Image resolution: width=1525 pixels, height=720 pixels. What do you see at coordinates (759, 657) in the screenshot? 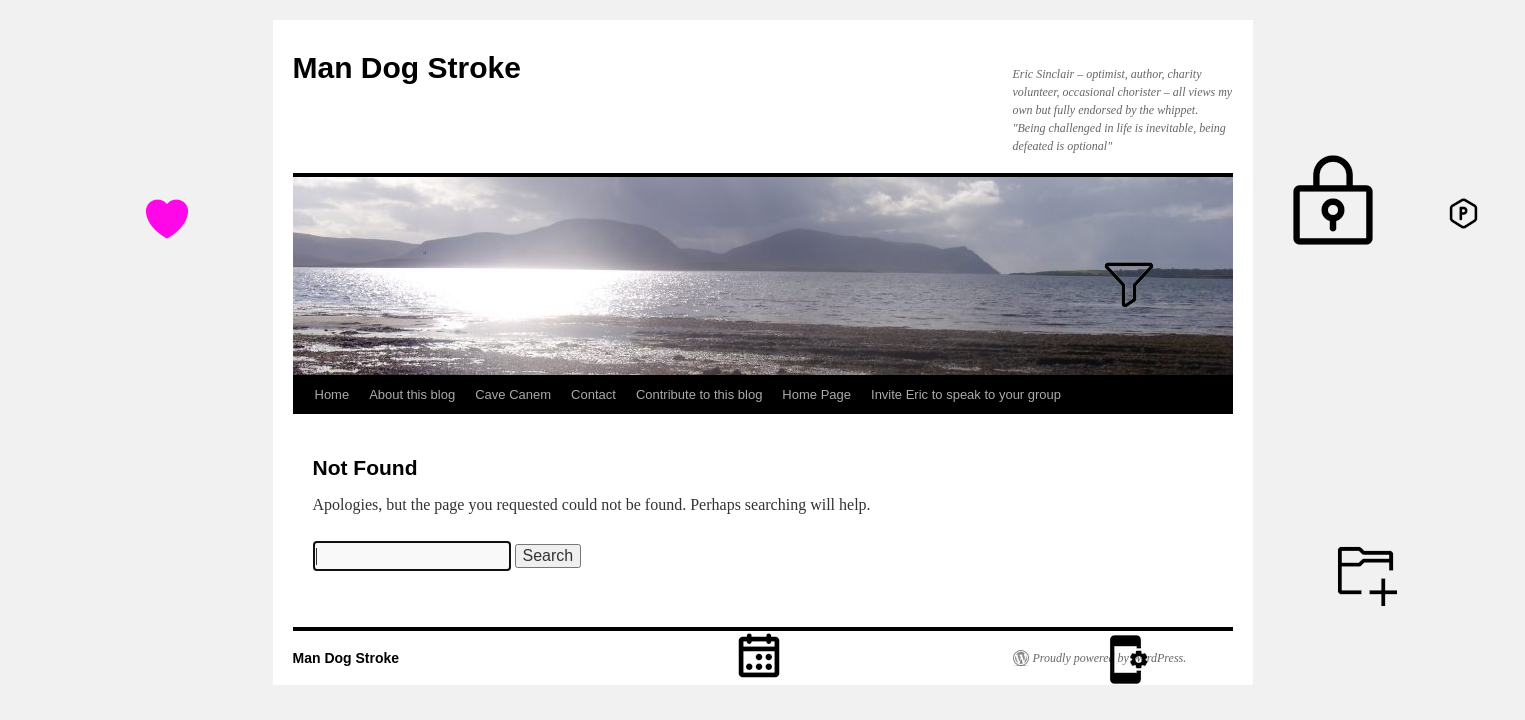
I see `view calendar with scheduled events` at bounding box center [759, 657].